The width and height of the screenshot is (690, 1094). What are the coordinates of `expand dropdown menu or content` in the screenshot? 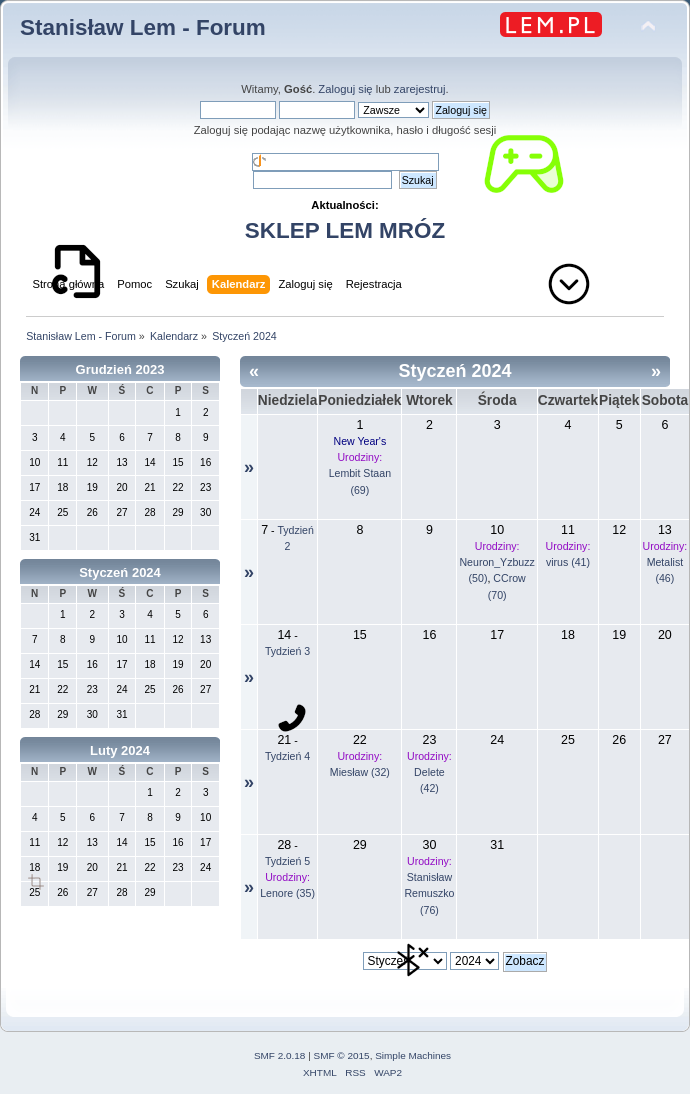 It's located at (569, 284).